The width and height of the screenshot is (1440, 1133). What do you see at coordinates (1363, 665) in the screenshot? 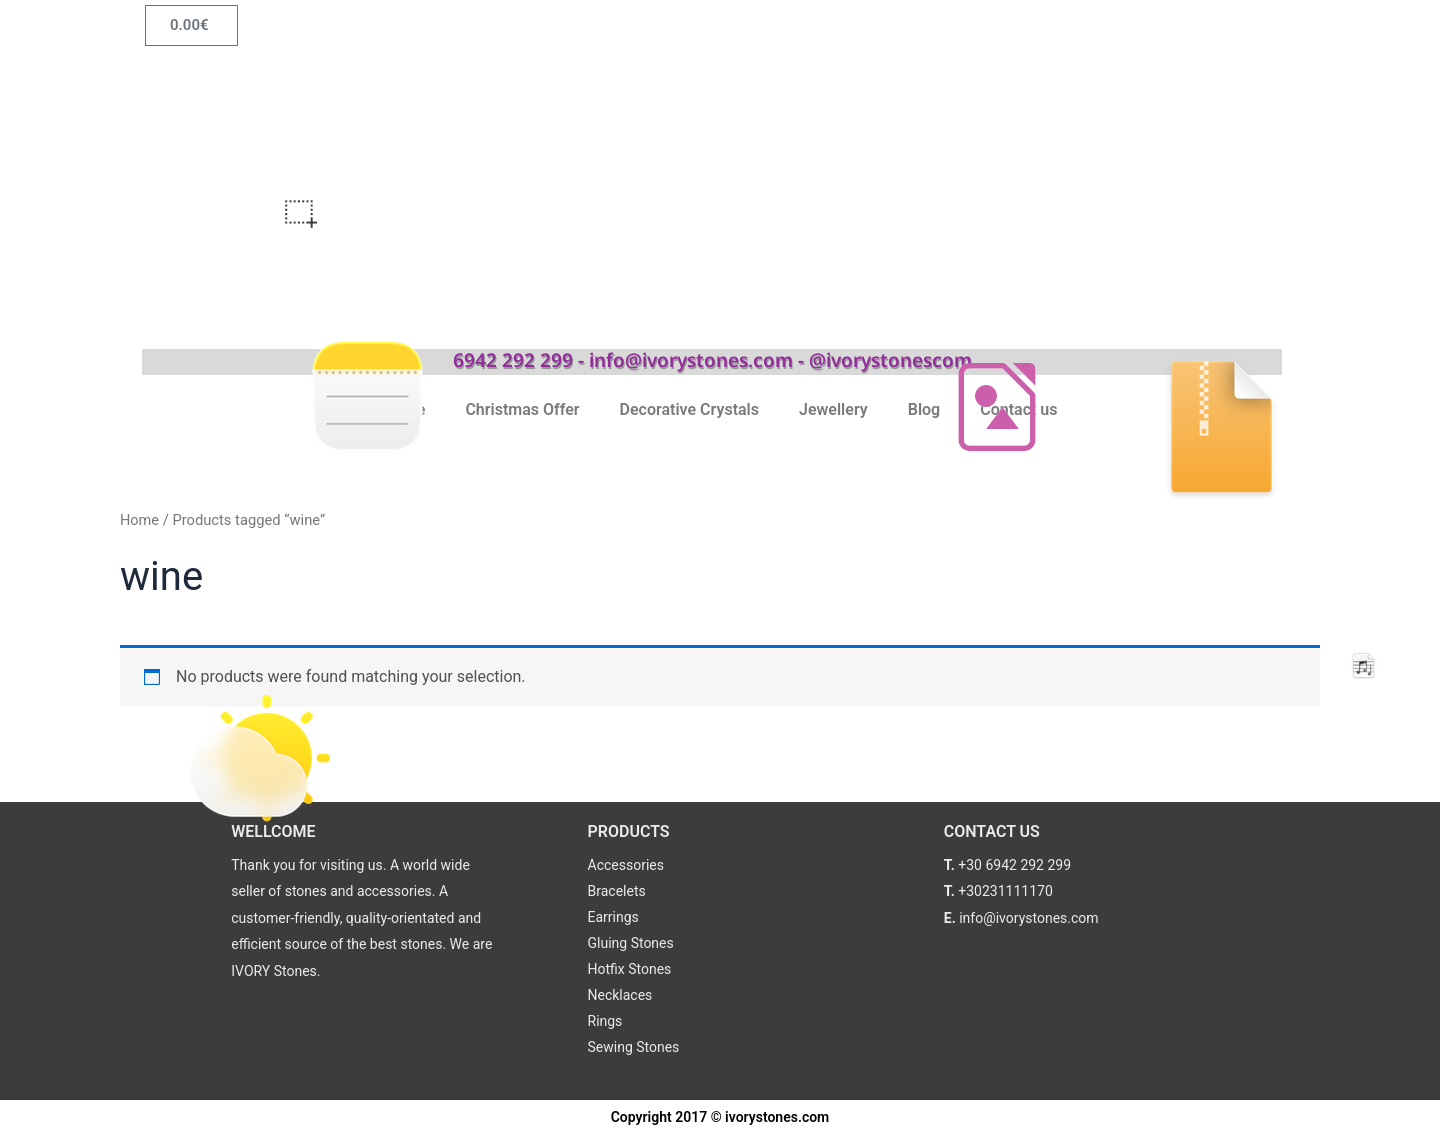
I see `an audio melody file type` at bounding box center [1363, 665].